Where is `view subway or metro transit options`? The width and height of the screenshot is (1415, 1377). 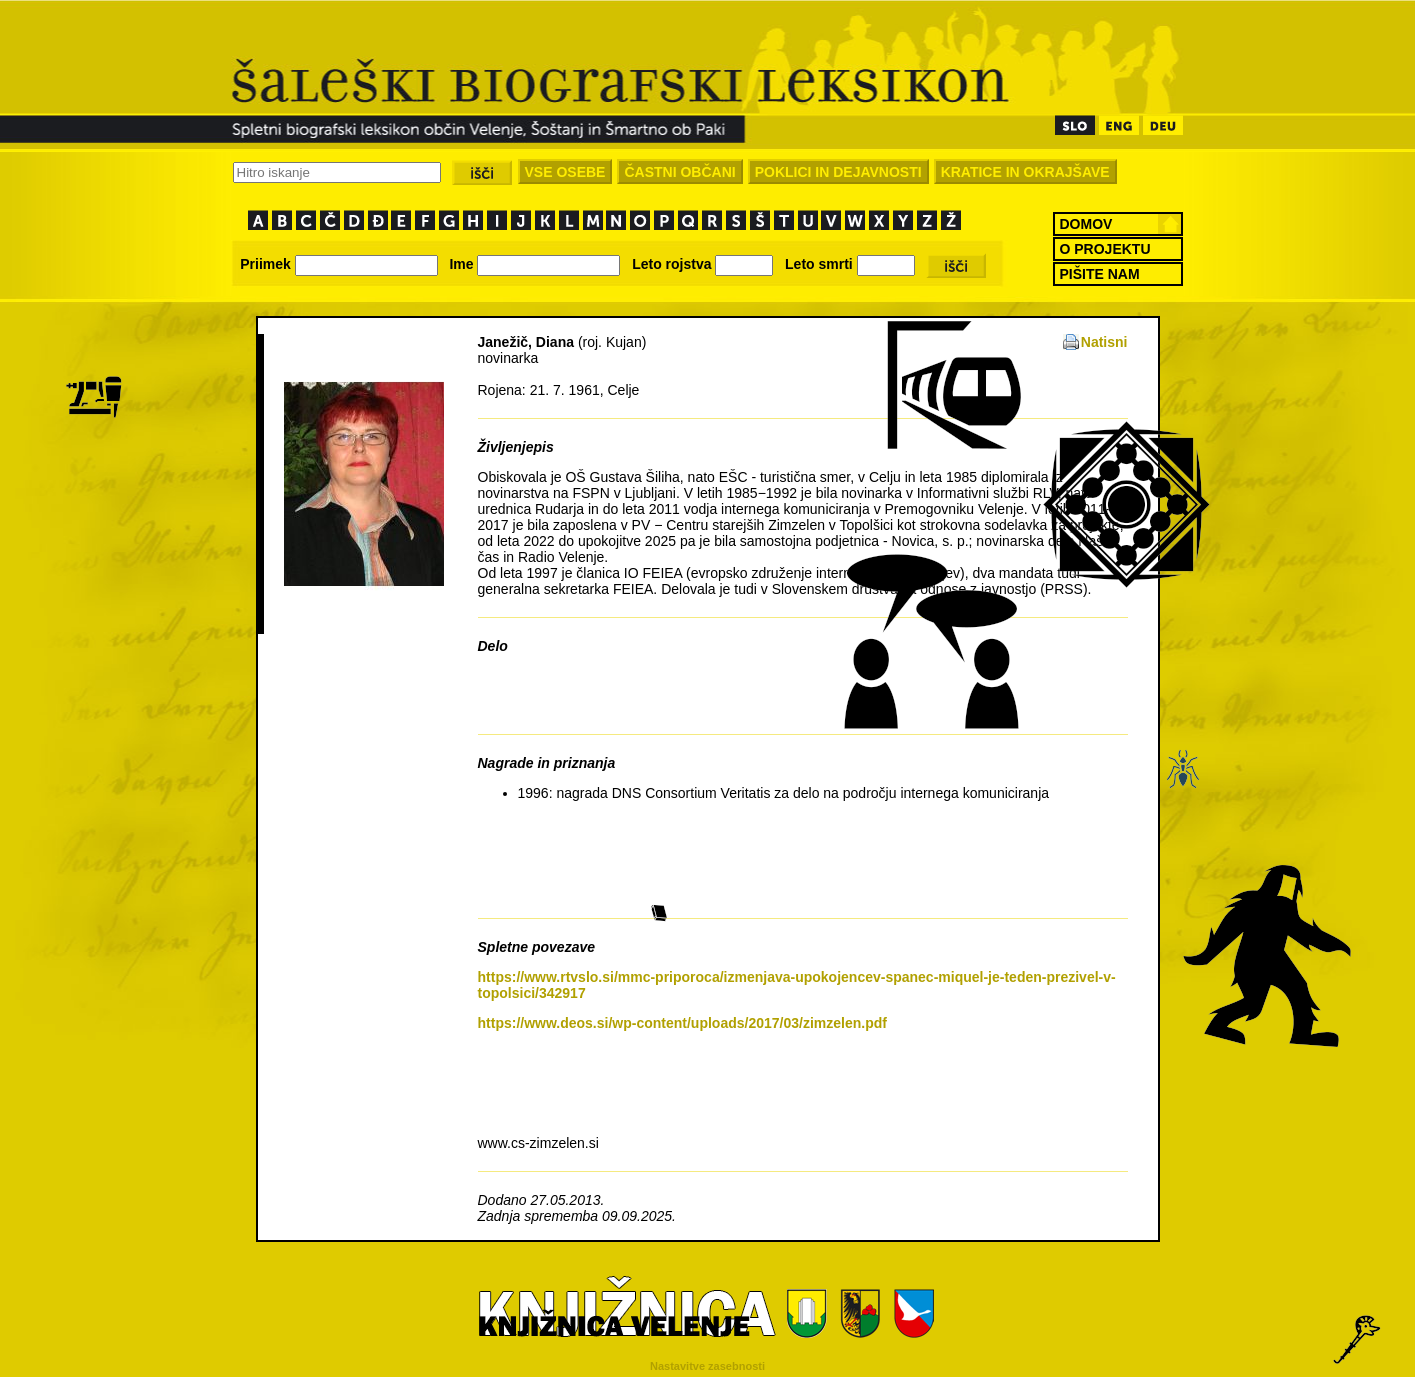
view subway or metro transit options is located at coordinates (953, 384).